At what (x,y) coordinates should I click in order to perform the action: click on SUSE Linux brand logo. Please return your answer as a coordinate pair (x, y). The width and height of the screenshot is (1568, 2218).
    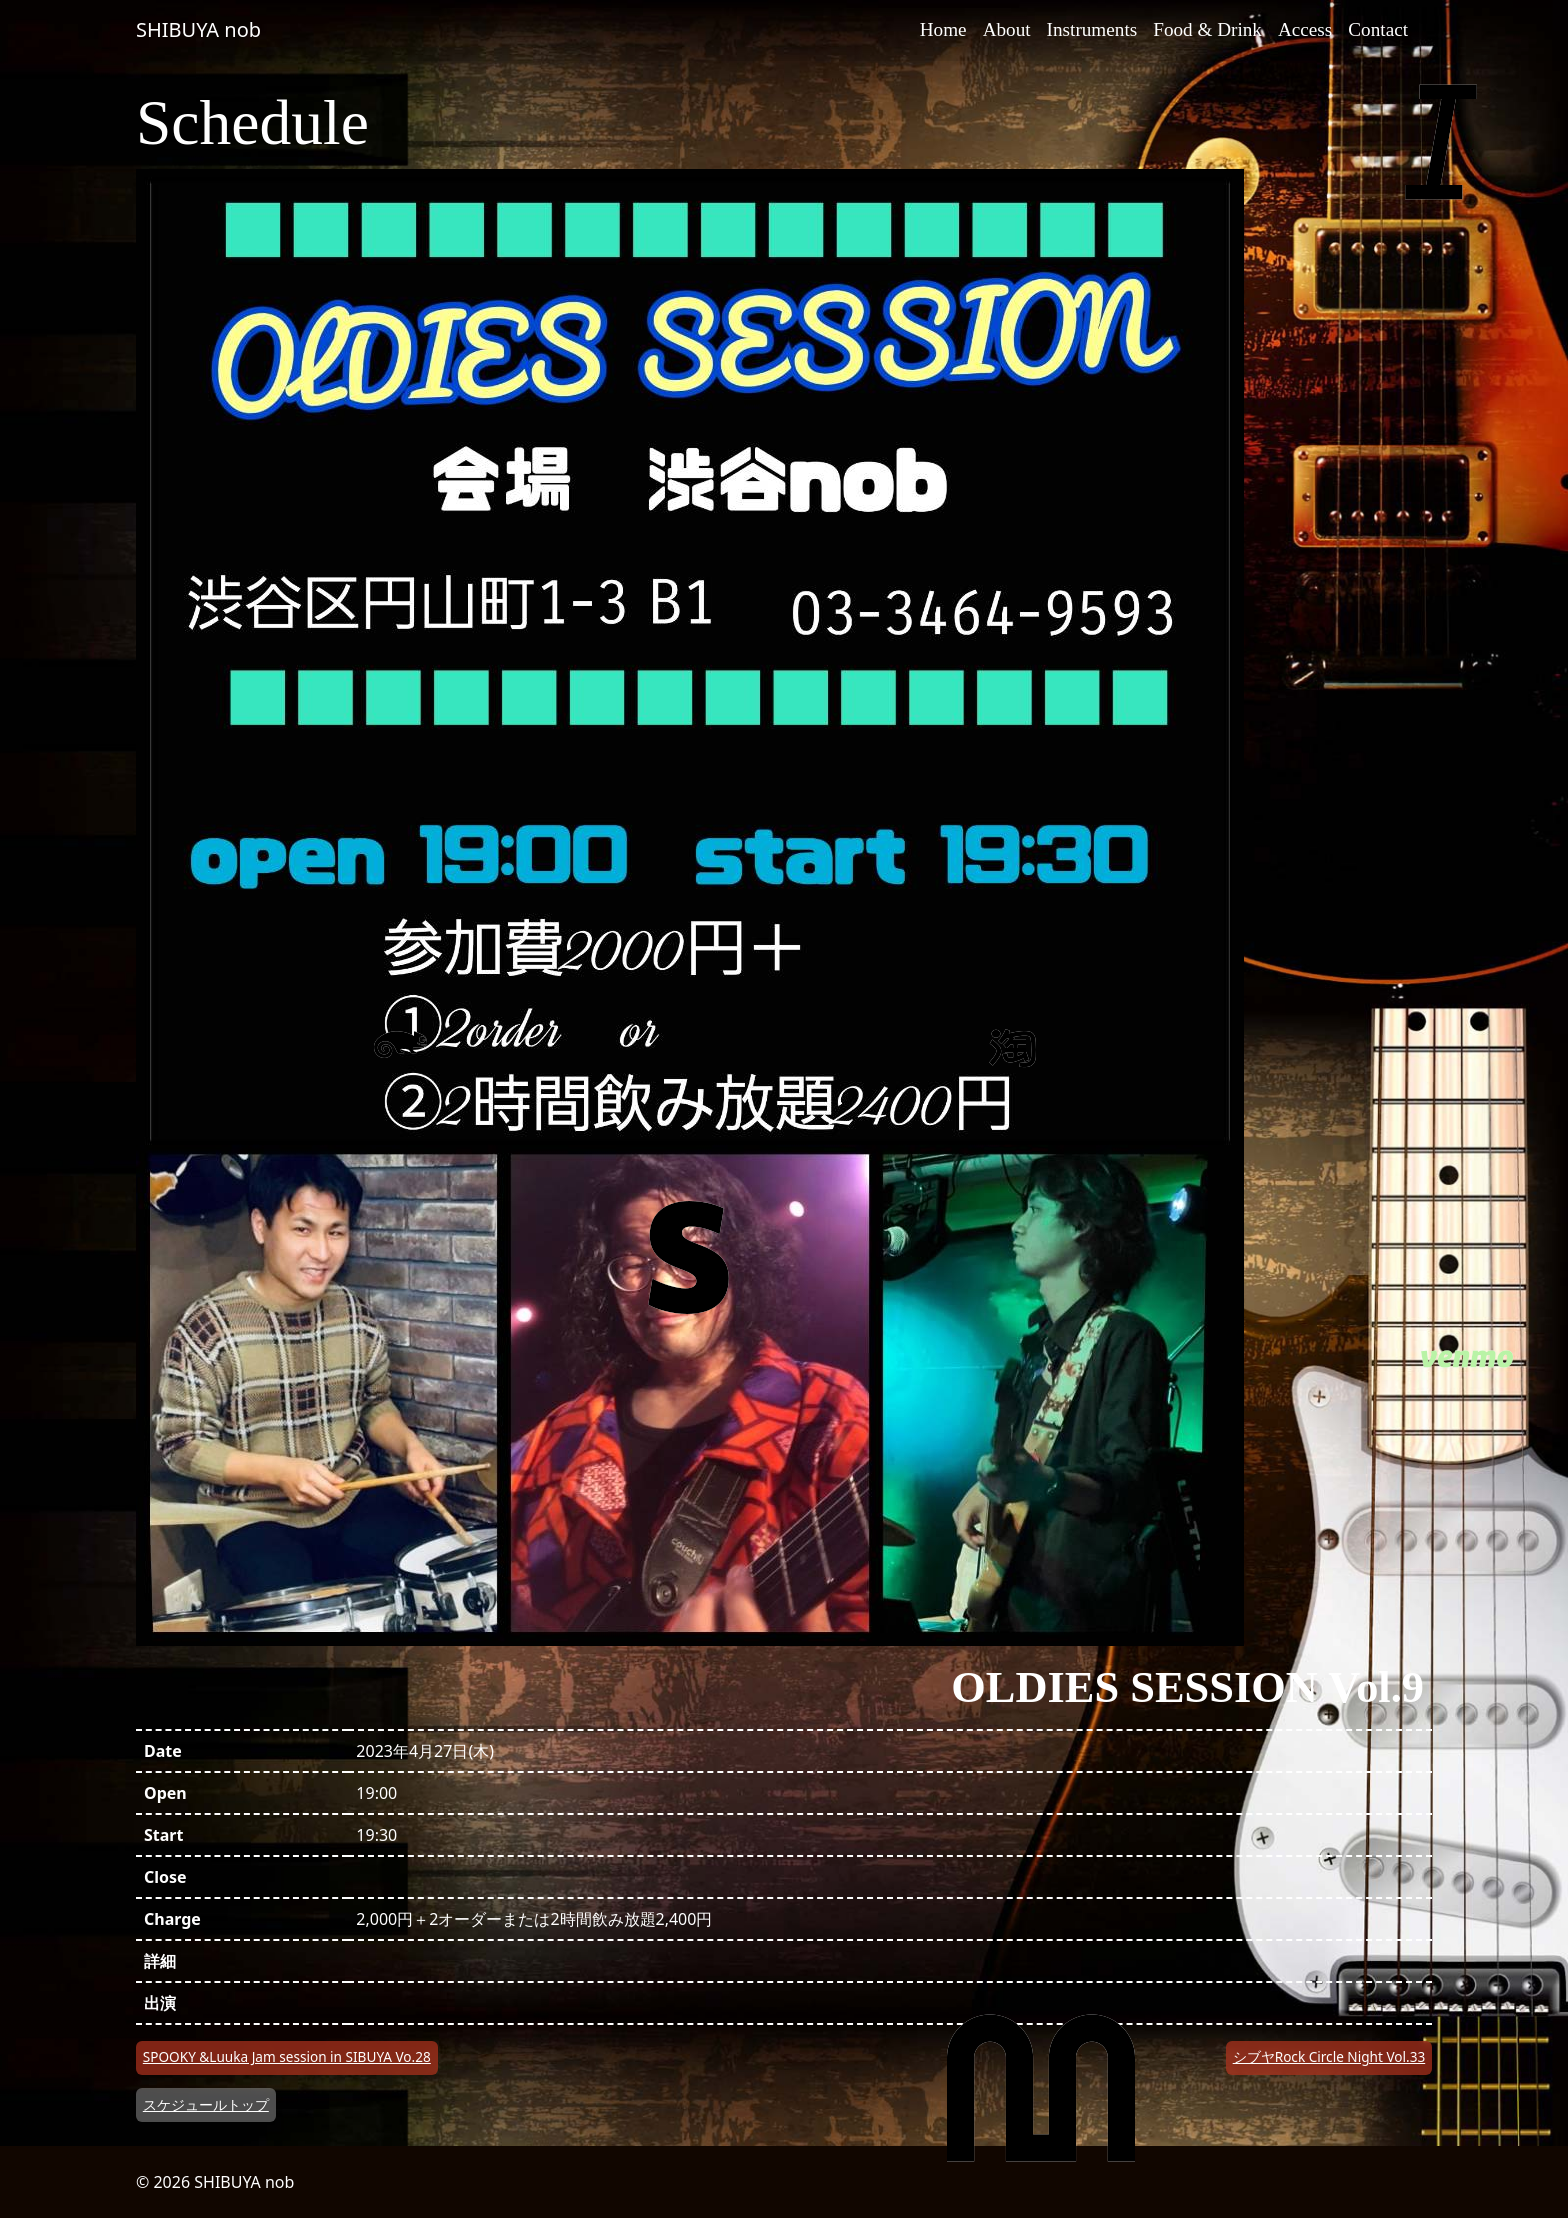
    Looking at the image, I should click on (400, 1044).